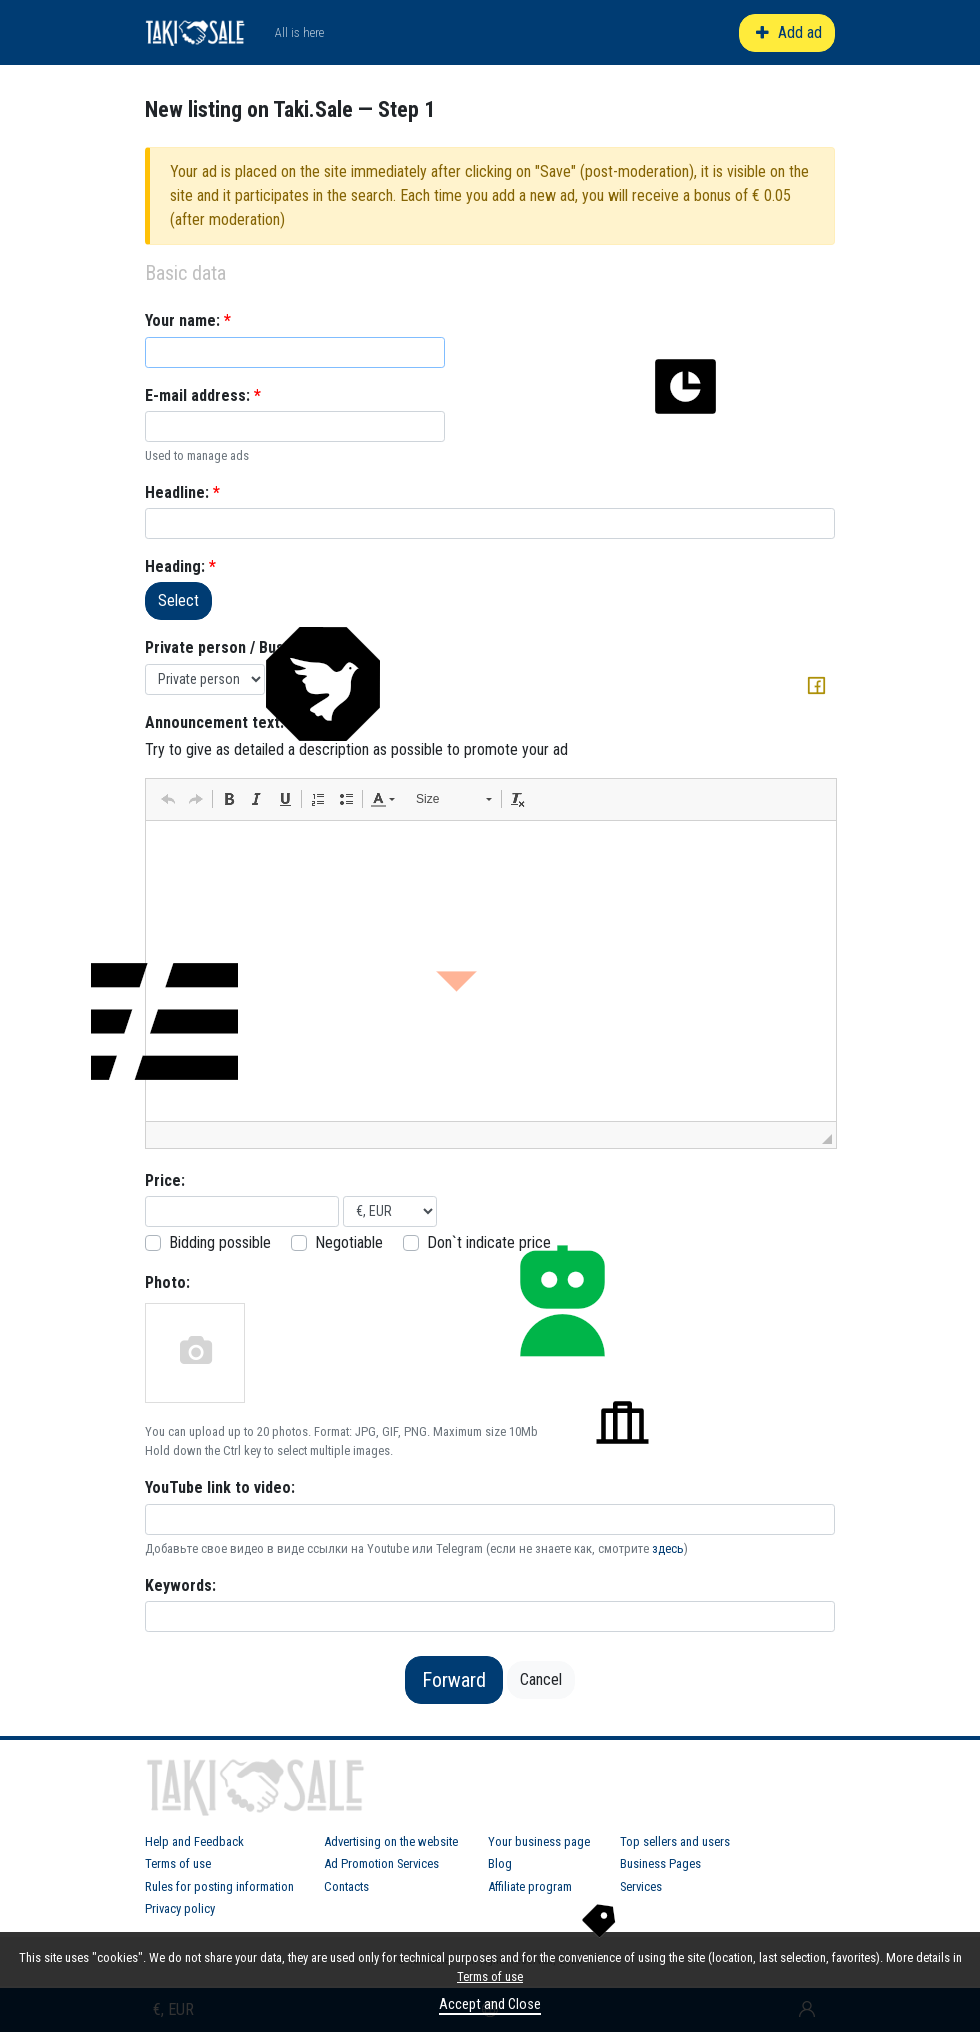  What do you see at coordinates (816, 685) in the screenshot?
I see `connect with Facebook` at bounding box center [816, 685].